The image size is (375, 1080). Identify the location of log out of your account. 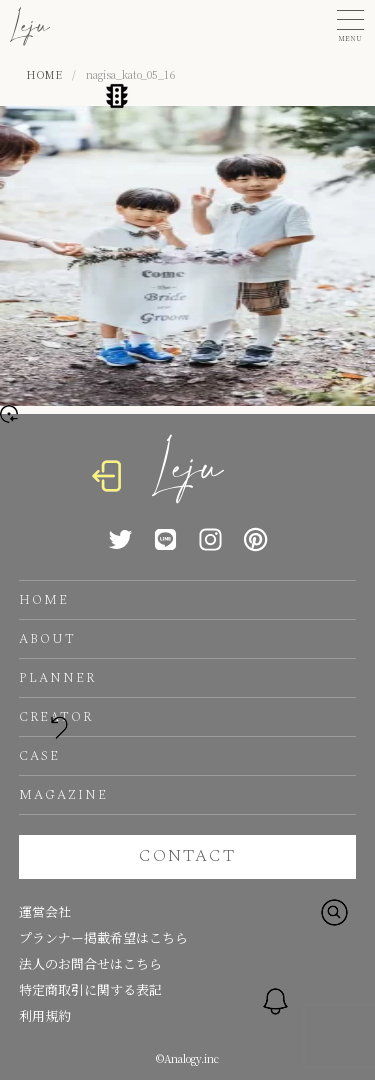
(109, 476).